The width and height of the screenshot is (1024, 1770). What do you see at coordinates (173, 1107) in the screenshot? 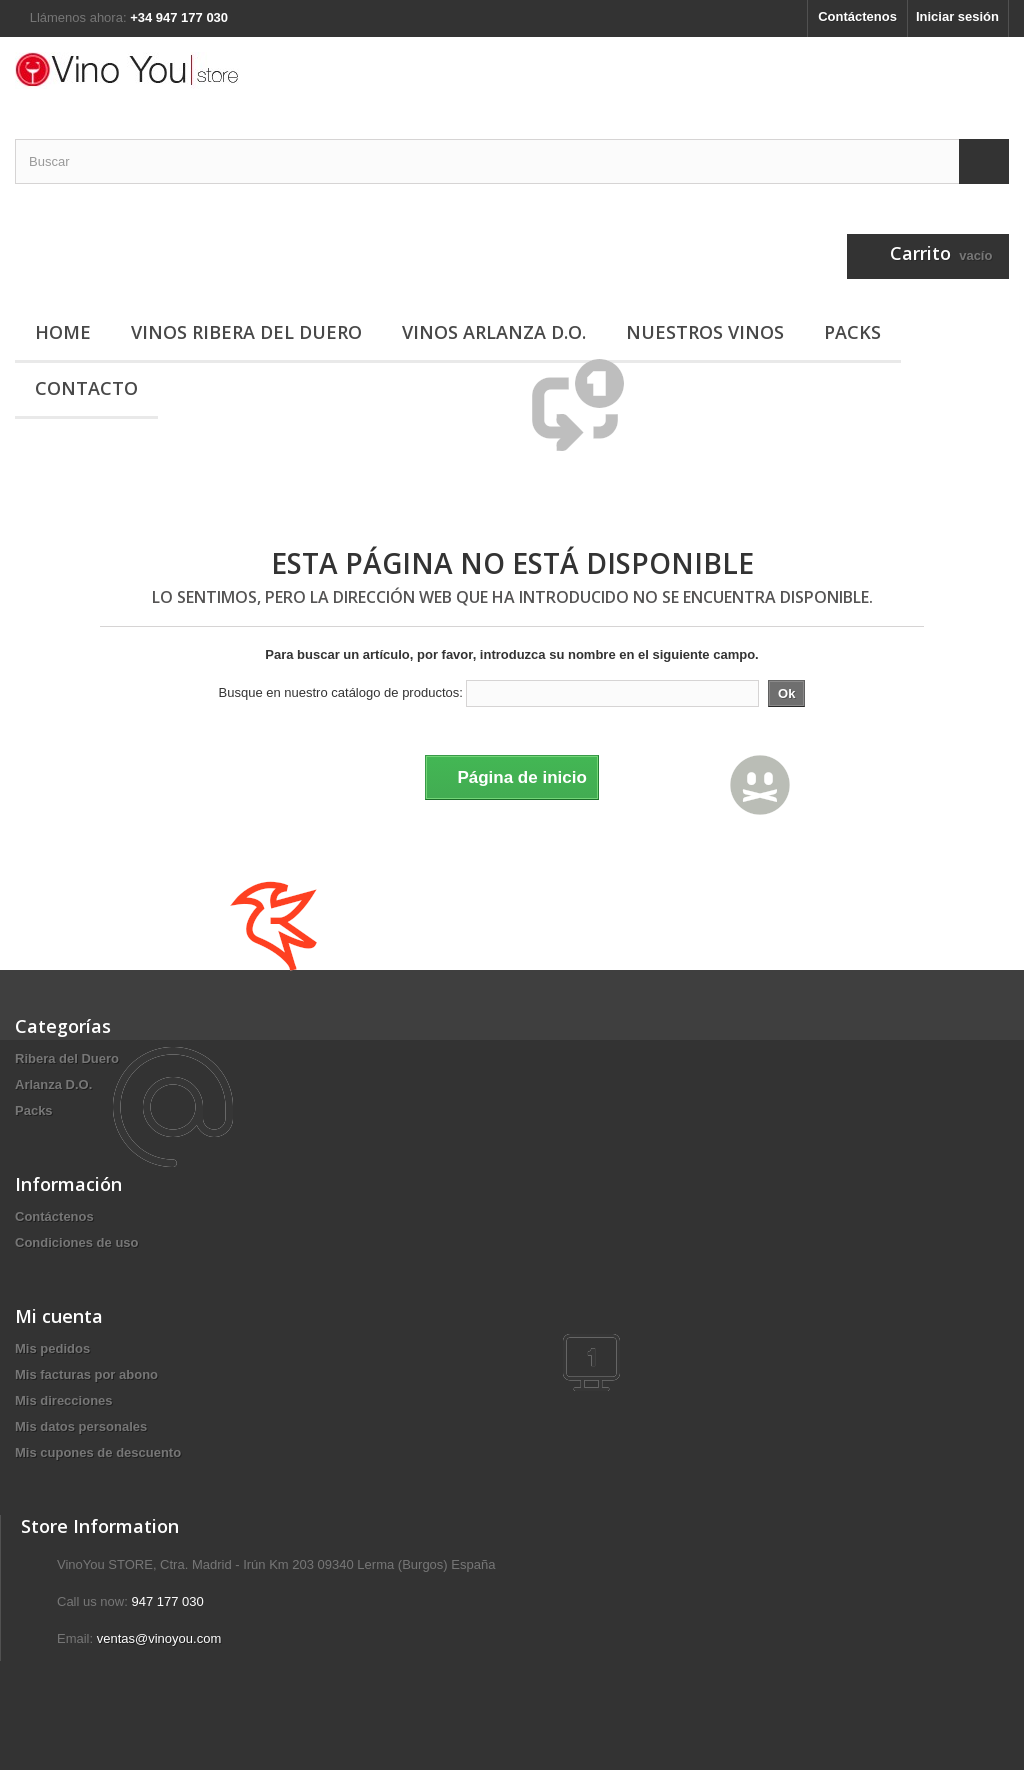
I see `manage linked online accounts` at bounding box center [173, 1107].